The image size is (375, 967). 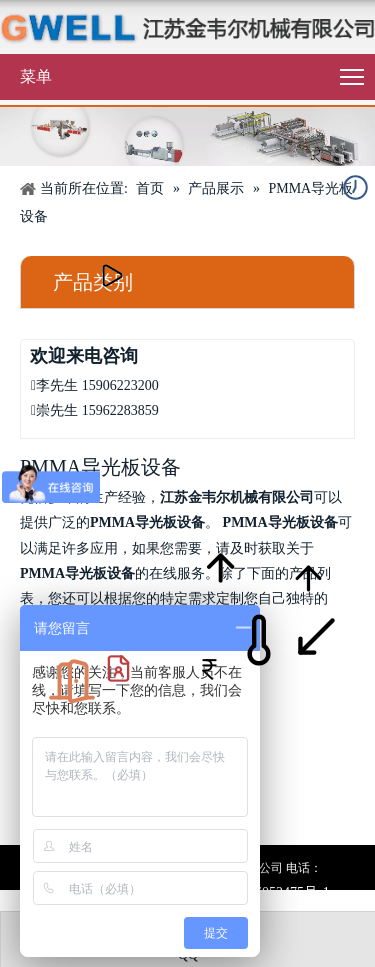 I want to click on view user profile document, so click(x=118, y=668).